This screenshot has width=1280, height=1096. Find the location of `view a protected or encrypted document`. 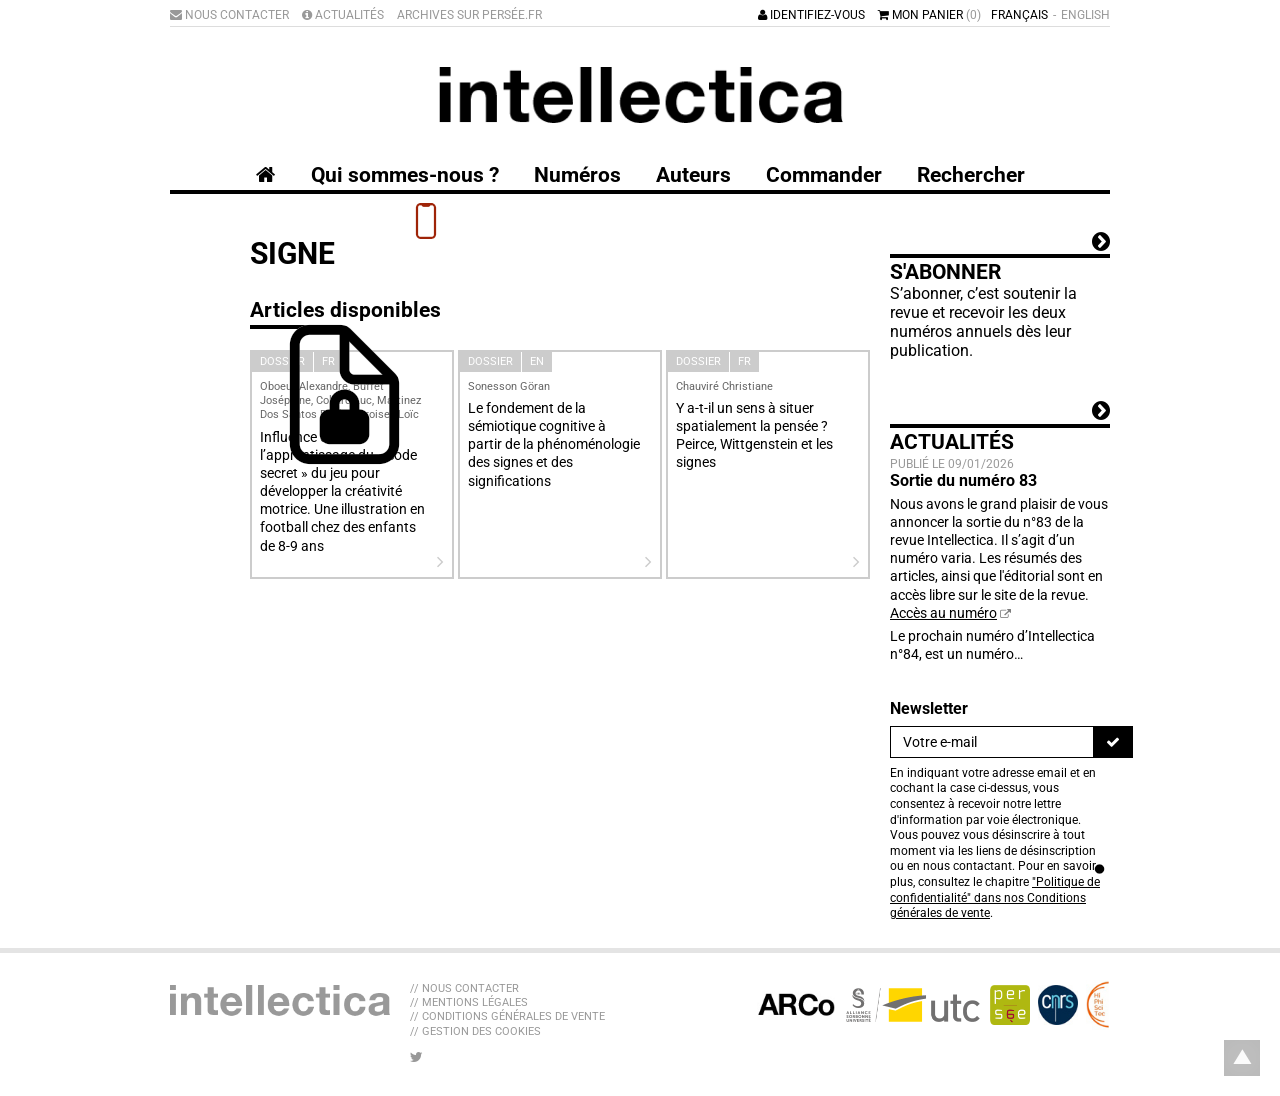

view a protected or encrypted document is located at coordinates (344, 394).